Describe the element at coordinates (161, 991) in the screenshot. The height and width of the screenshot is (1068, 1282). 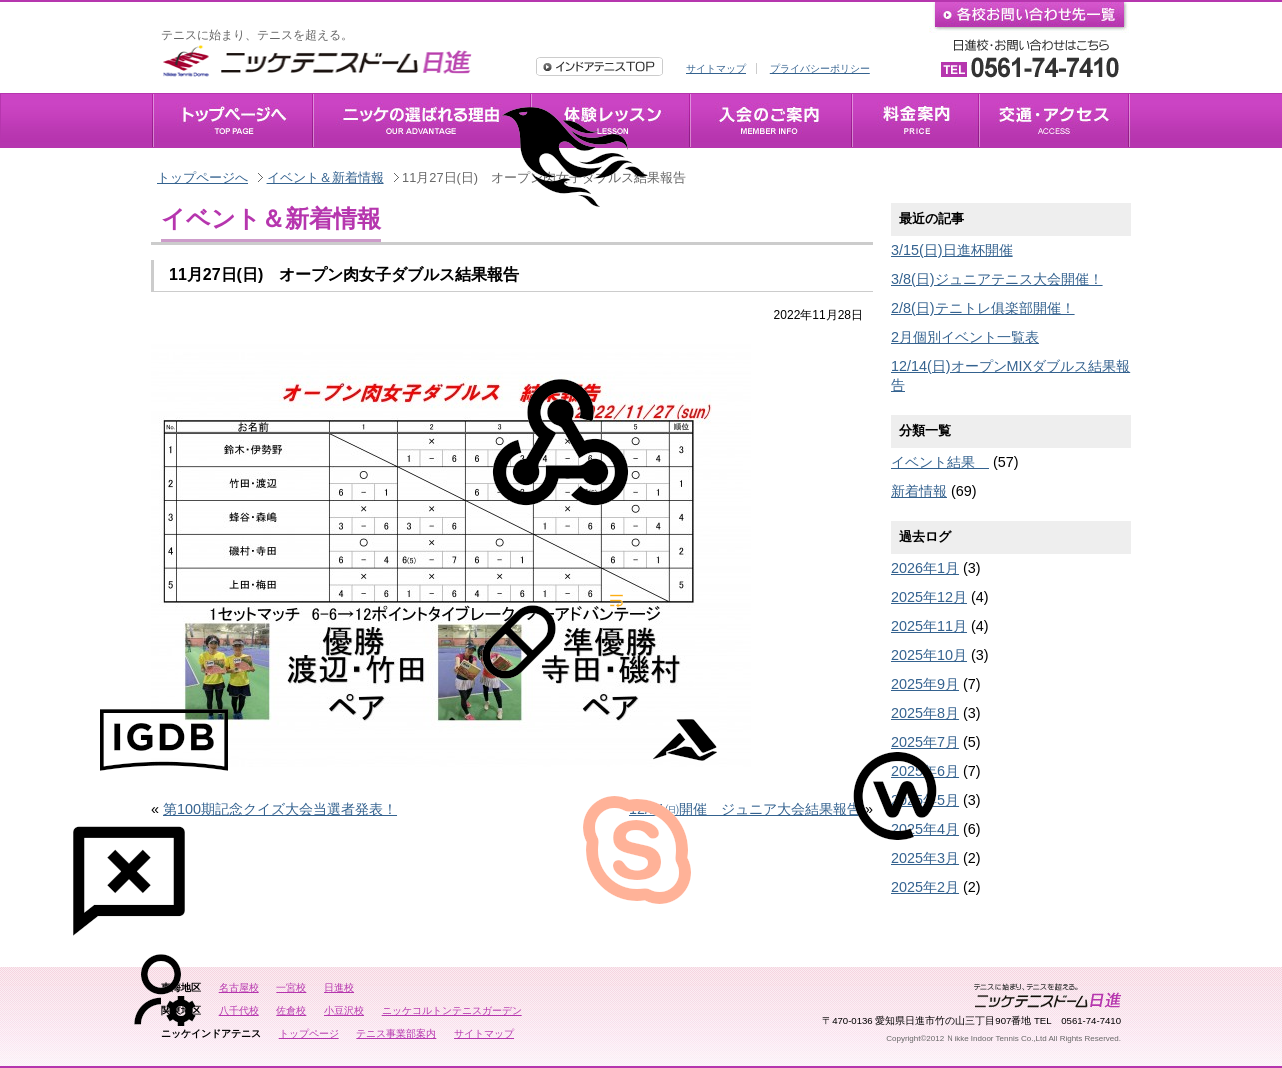
I see `access user account settings` at that location.